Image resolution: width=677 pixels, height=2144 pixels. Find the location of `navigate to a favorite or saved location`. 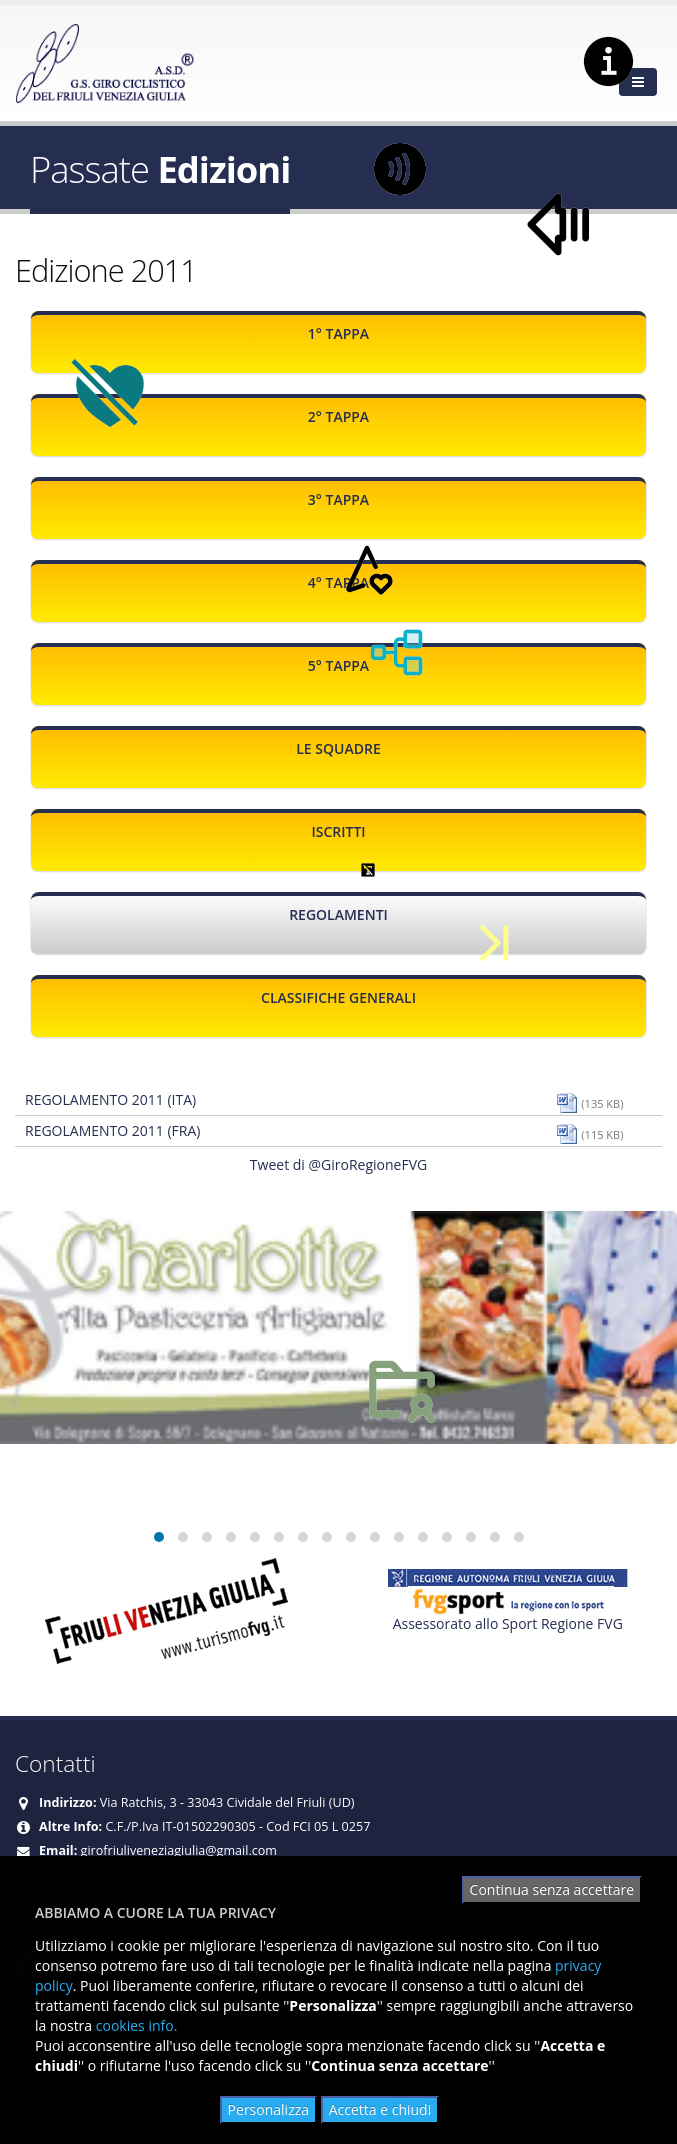

navigate to a favorite or saved location is located at coordinates (367, 569).